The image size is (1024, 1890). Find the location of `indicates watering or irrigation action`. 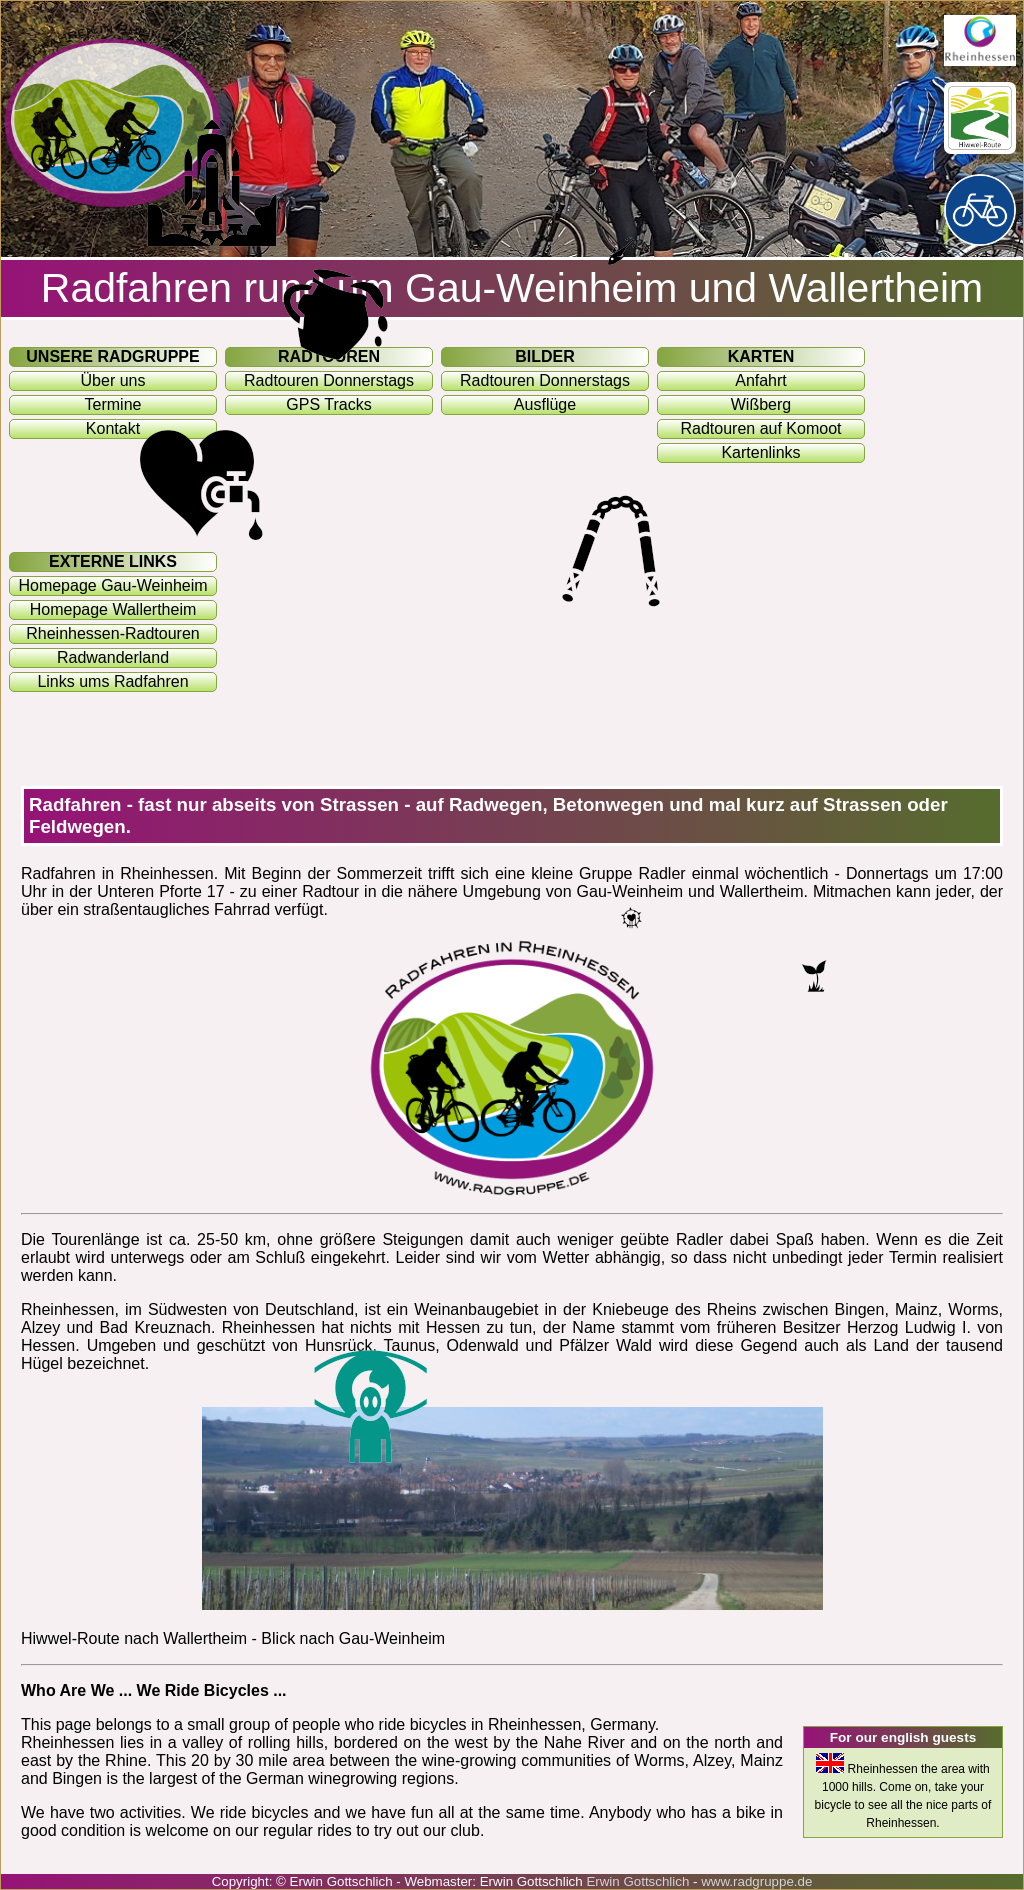

indicates watering or irrigation action is located at coordinates (335, 314).